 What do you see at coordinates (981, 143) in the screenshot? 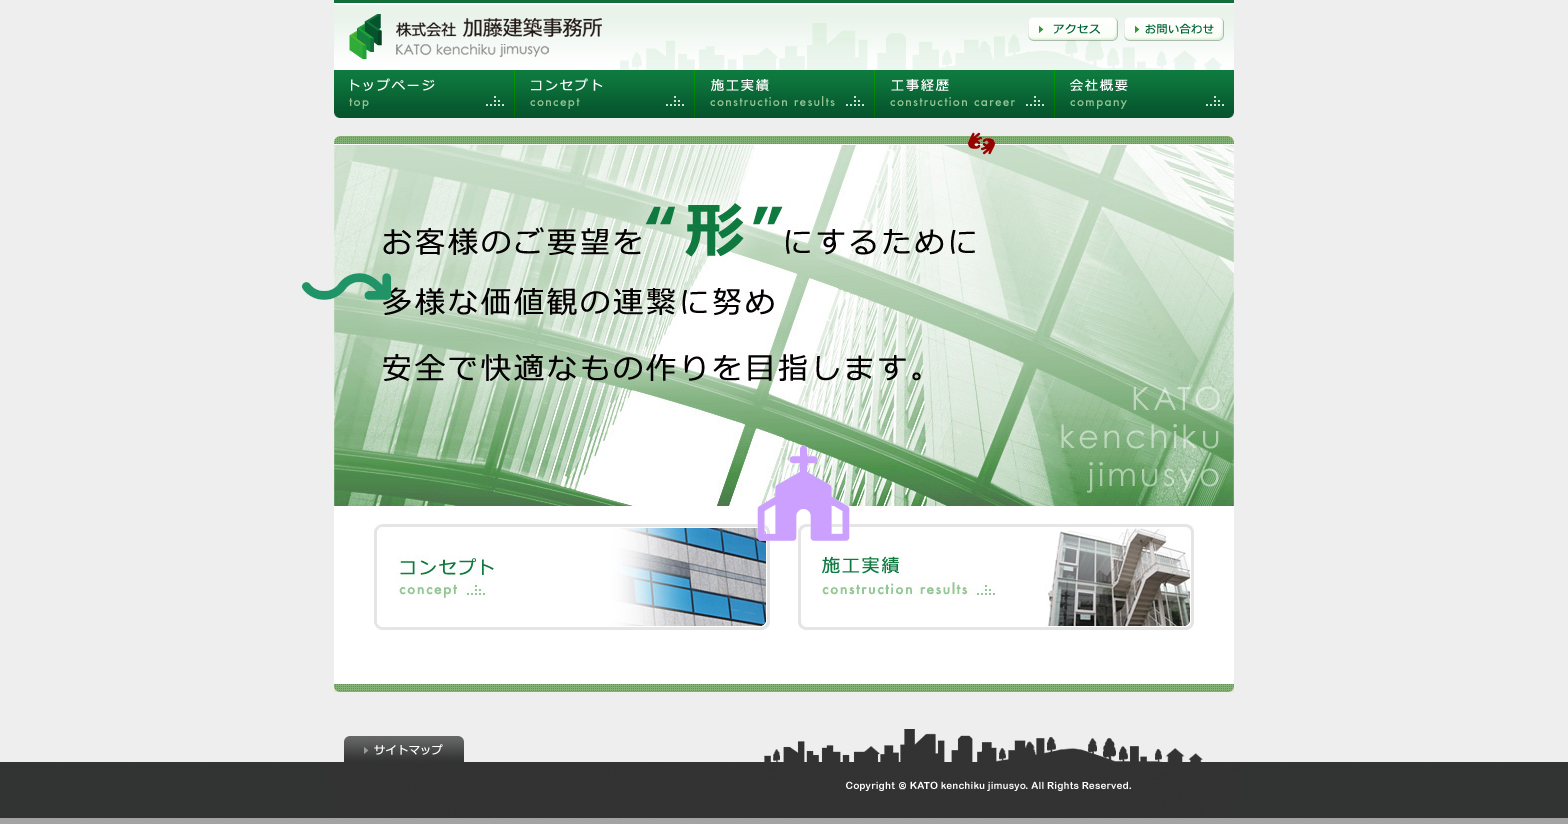
I see `enable sign language interpretation` at bounding box center [981, 143].